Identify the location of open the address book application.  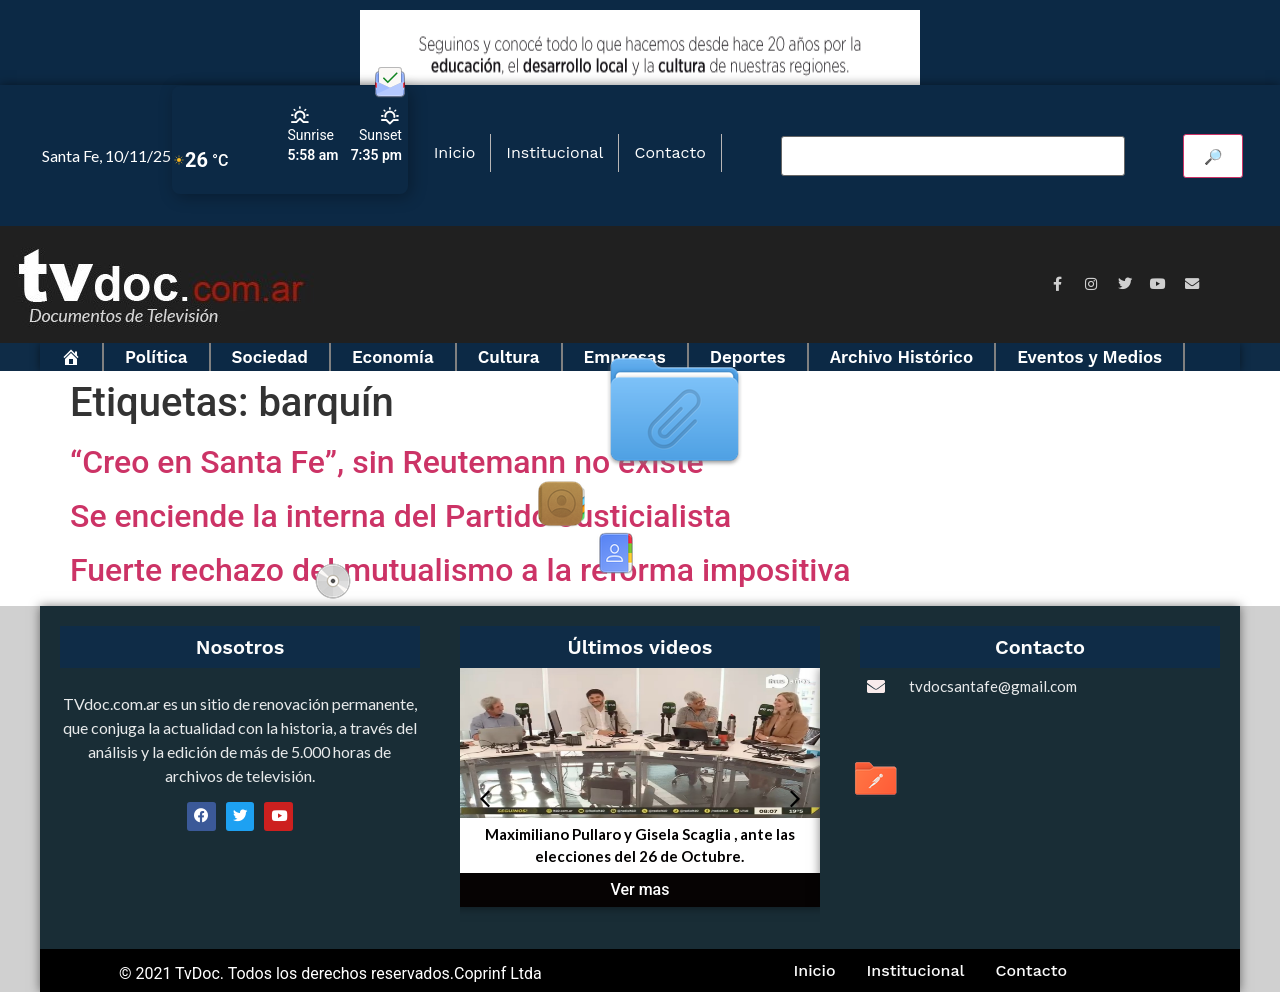
(616, 553).